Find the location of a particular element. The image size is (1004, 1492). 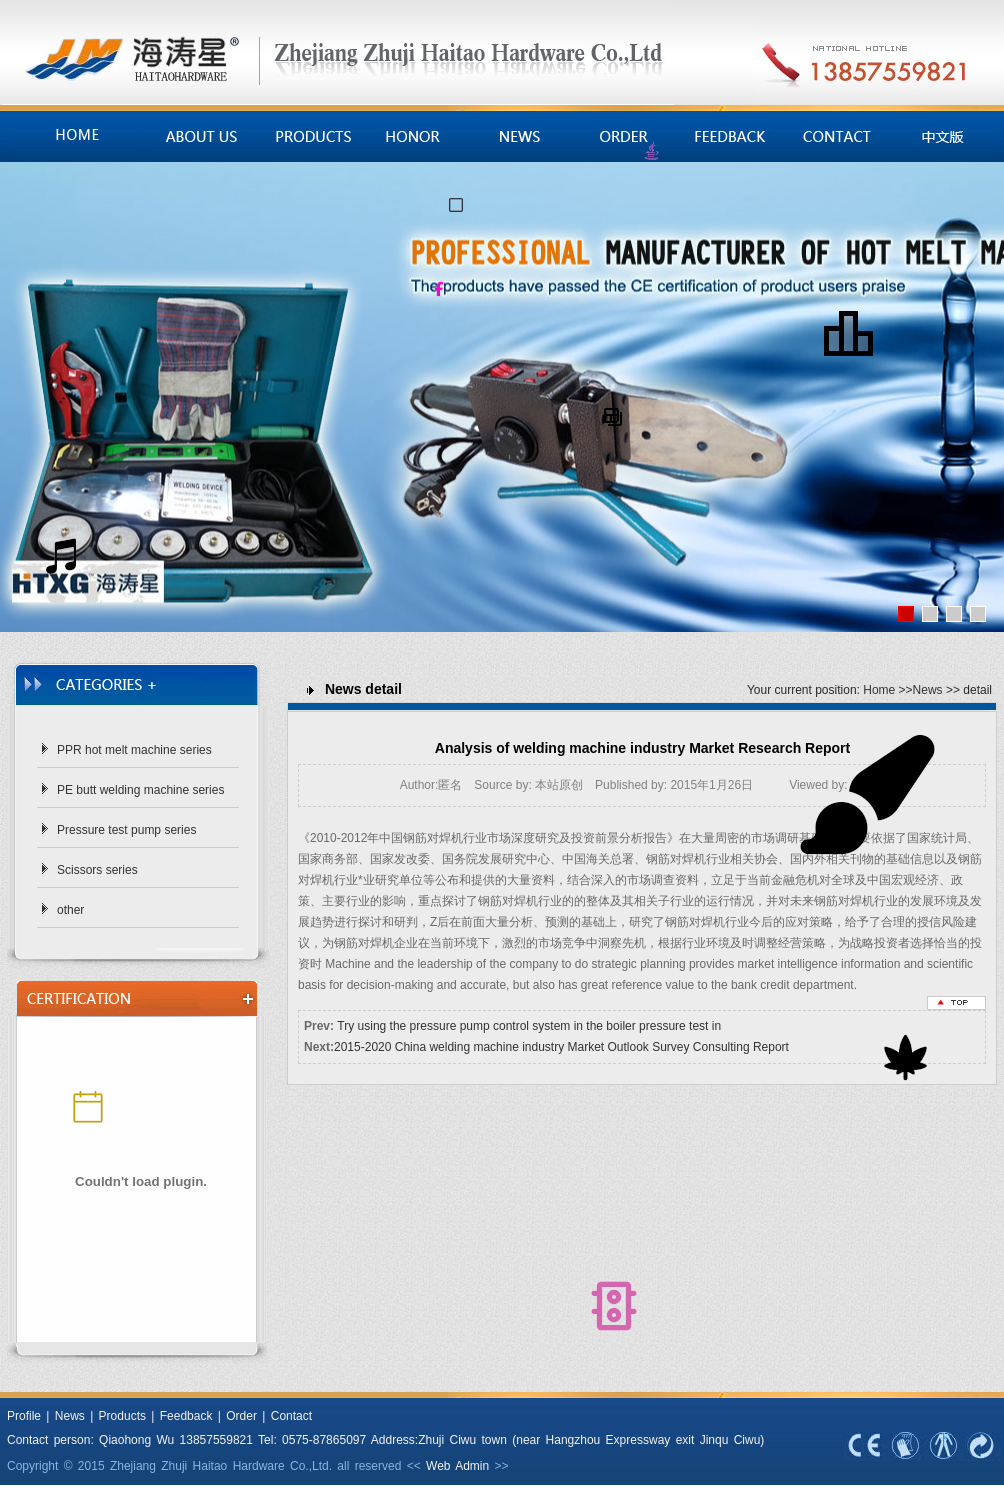

traffic light or signal indicator is located at coordinates (614, 1306).